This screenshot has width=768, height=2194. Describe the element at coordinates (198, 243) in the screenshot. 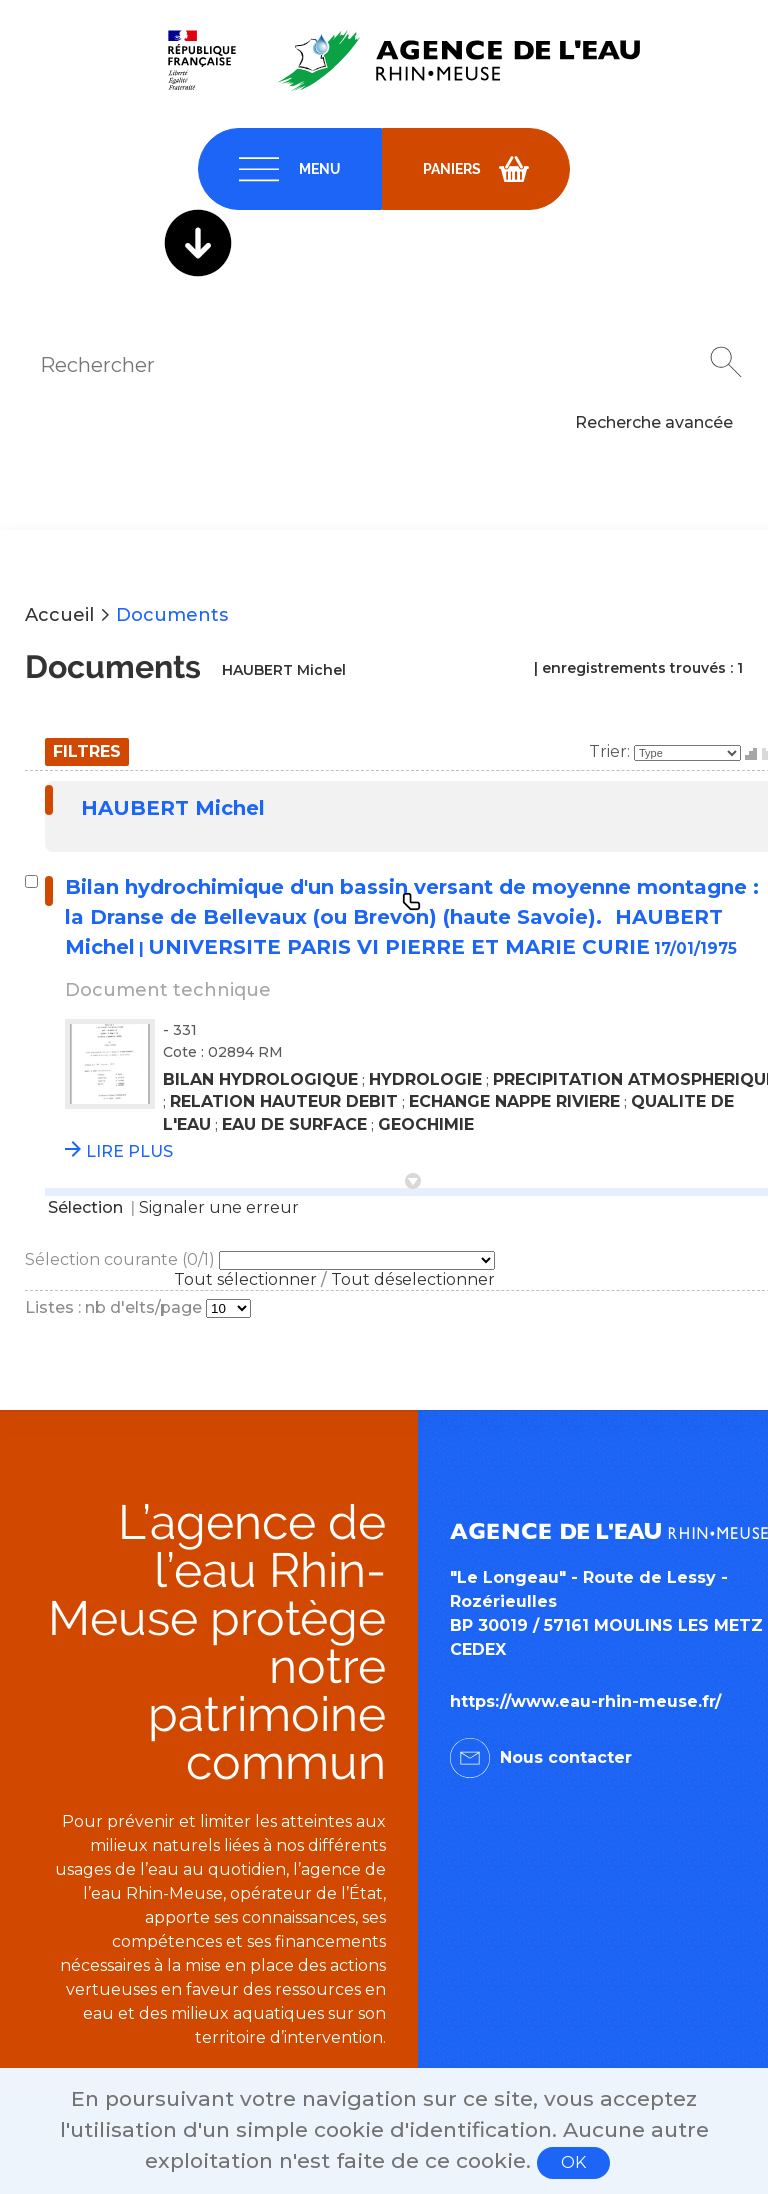

I see `download file or content` at that location.